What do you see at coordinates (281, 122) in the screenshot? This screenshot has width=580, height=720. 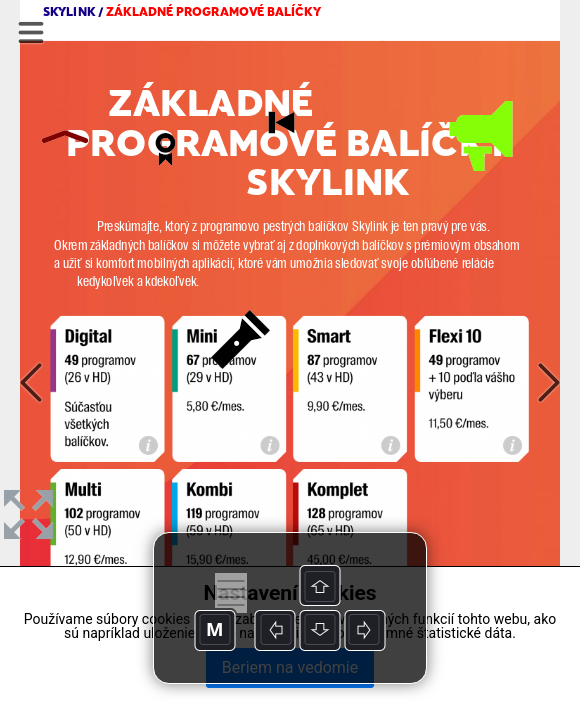 I see `skip to previous track` at bounding box center [281, 122].